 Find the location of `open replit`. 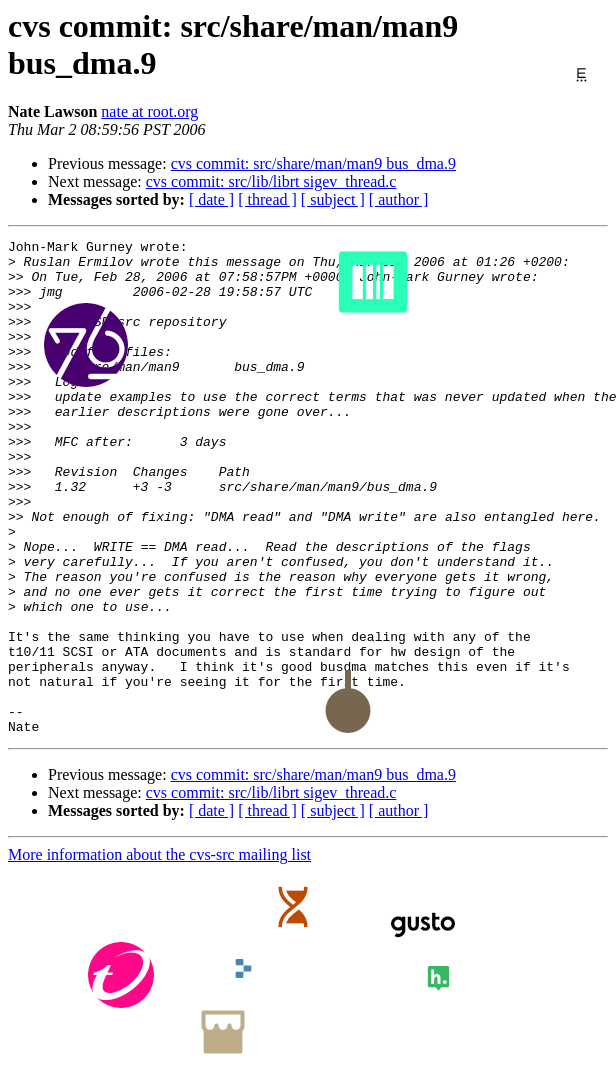

open replit is located at coordinates (243, 968).